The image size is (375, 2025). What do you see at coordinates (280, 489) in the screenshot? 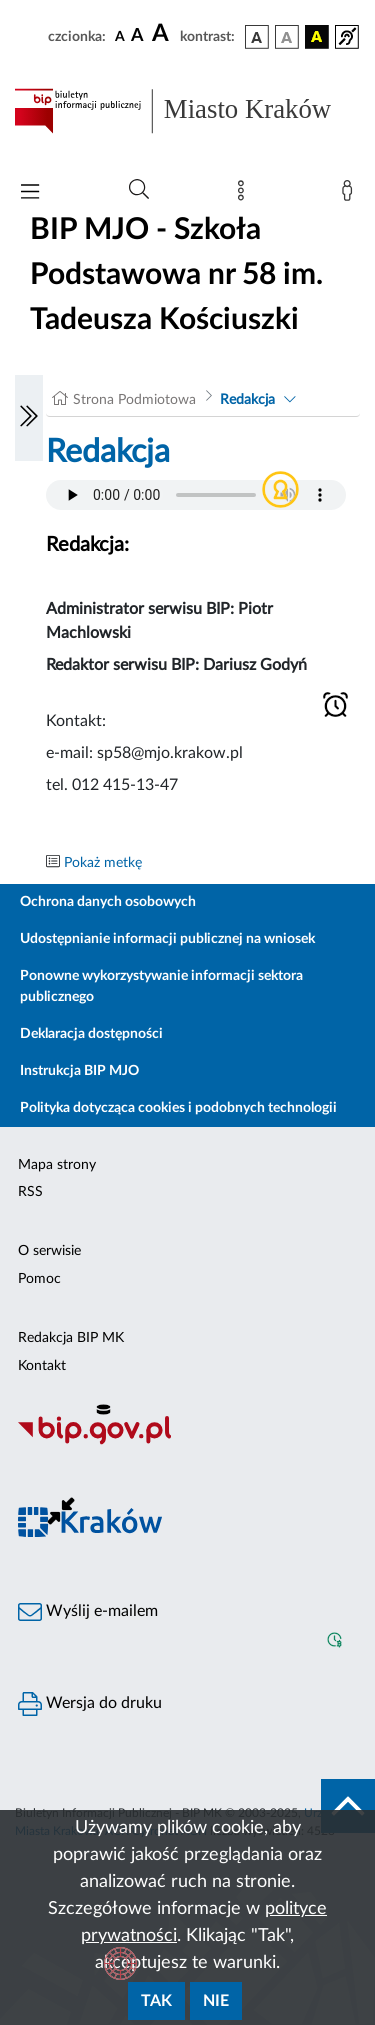
I see `access security or privacy settings` at bounding box center [280, 489].